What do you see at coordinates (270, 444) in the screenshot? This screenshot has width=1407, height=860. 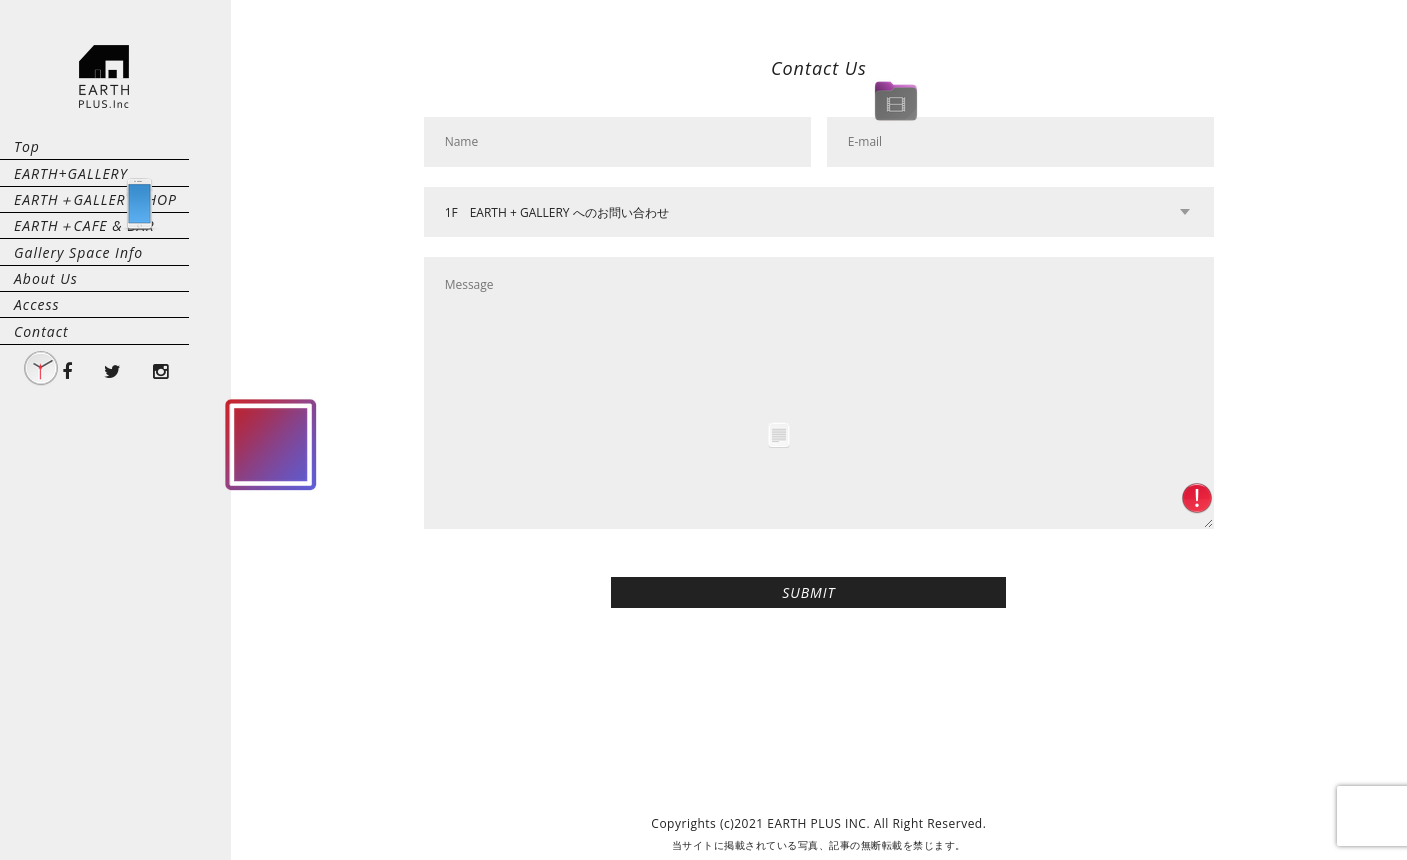 I see `access your media library in iMovie` at bounding box center [270, 444].